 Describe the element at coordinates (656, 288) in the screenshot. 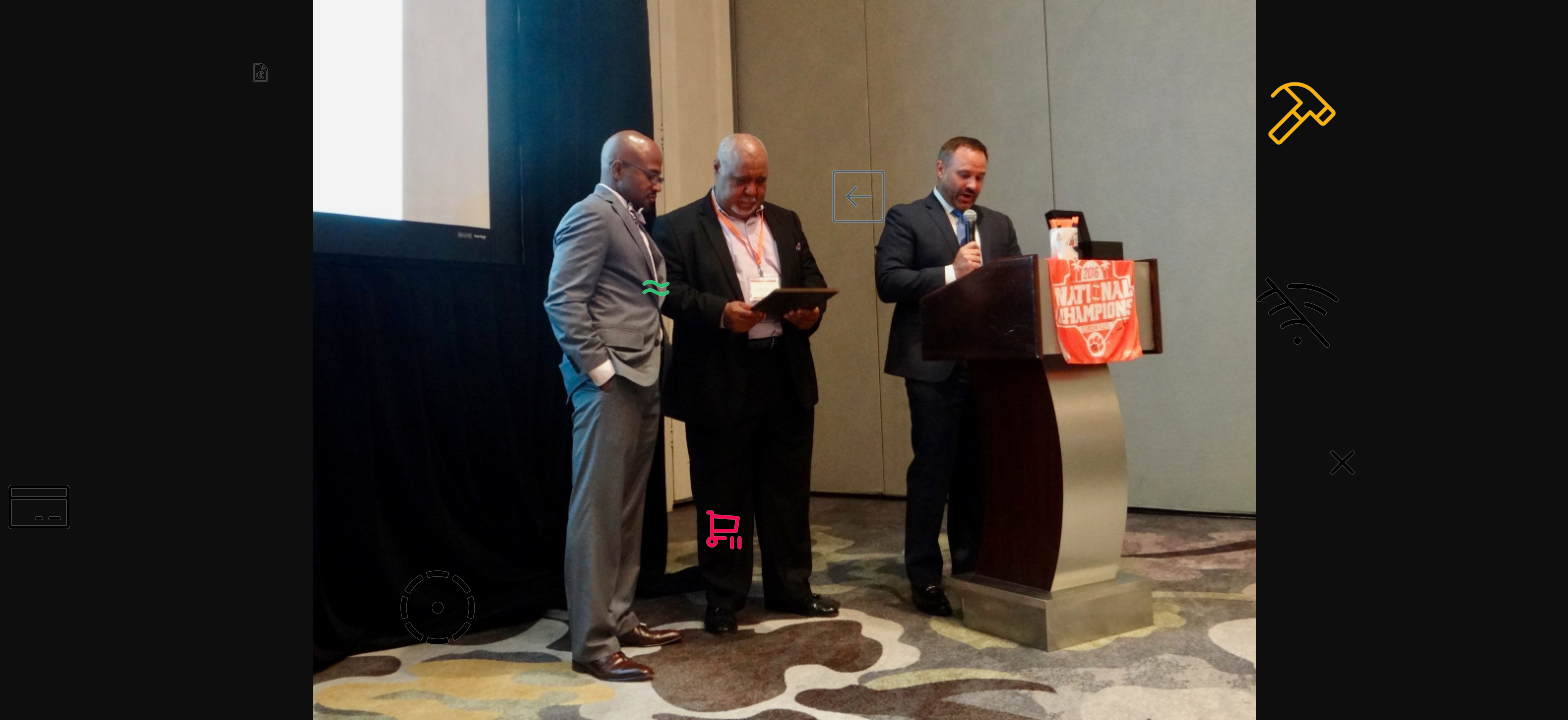

I see `indicates approximate or estimated value` at that location.